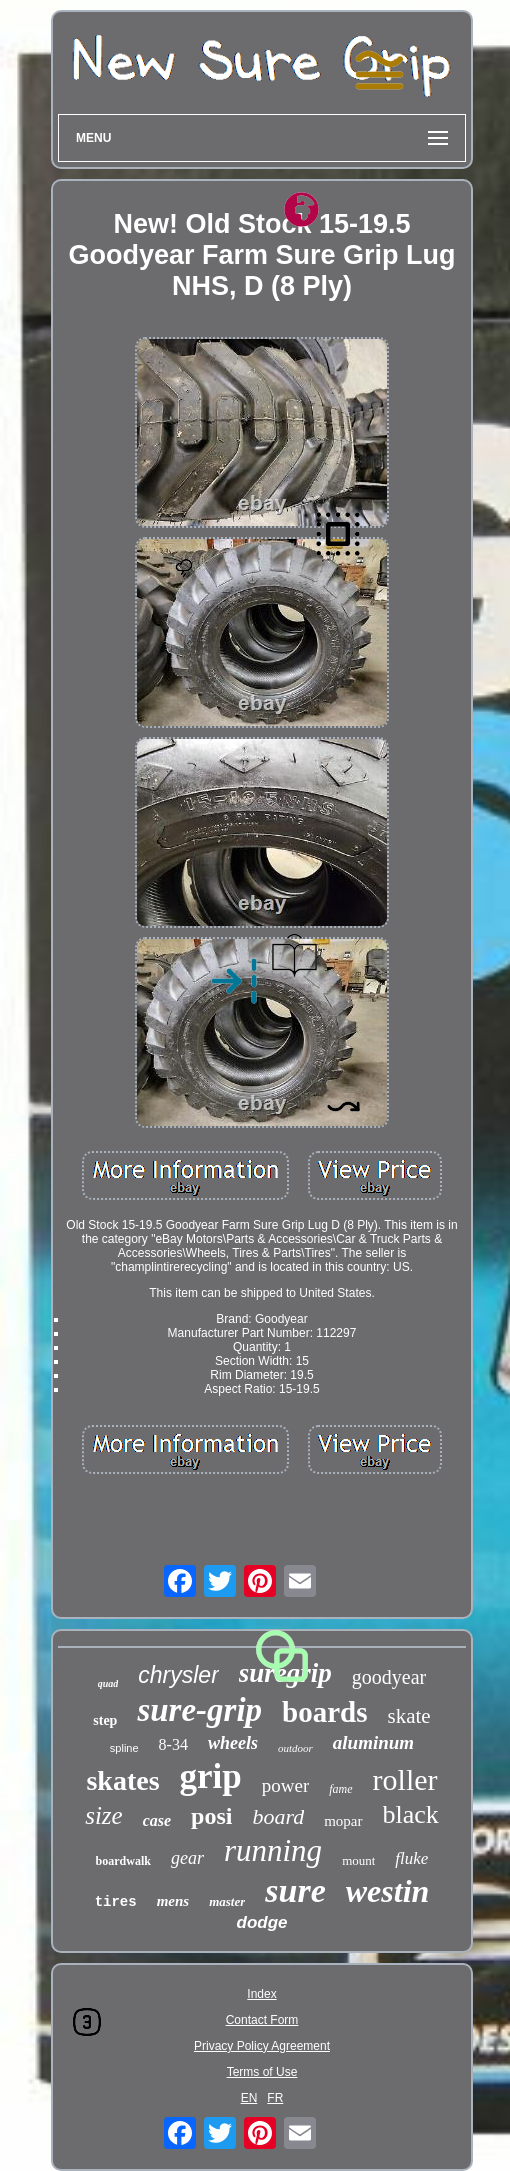 This screenshot has width=510, height=2171. I want to click on indicates mathematical congruence or equivalence, so click(379, 71).